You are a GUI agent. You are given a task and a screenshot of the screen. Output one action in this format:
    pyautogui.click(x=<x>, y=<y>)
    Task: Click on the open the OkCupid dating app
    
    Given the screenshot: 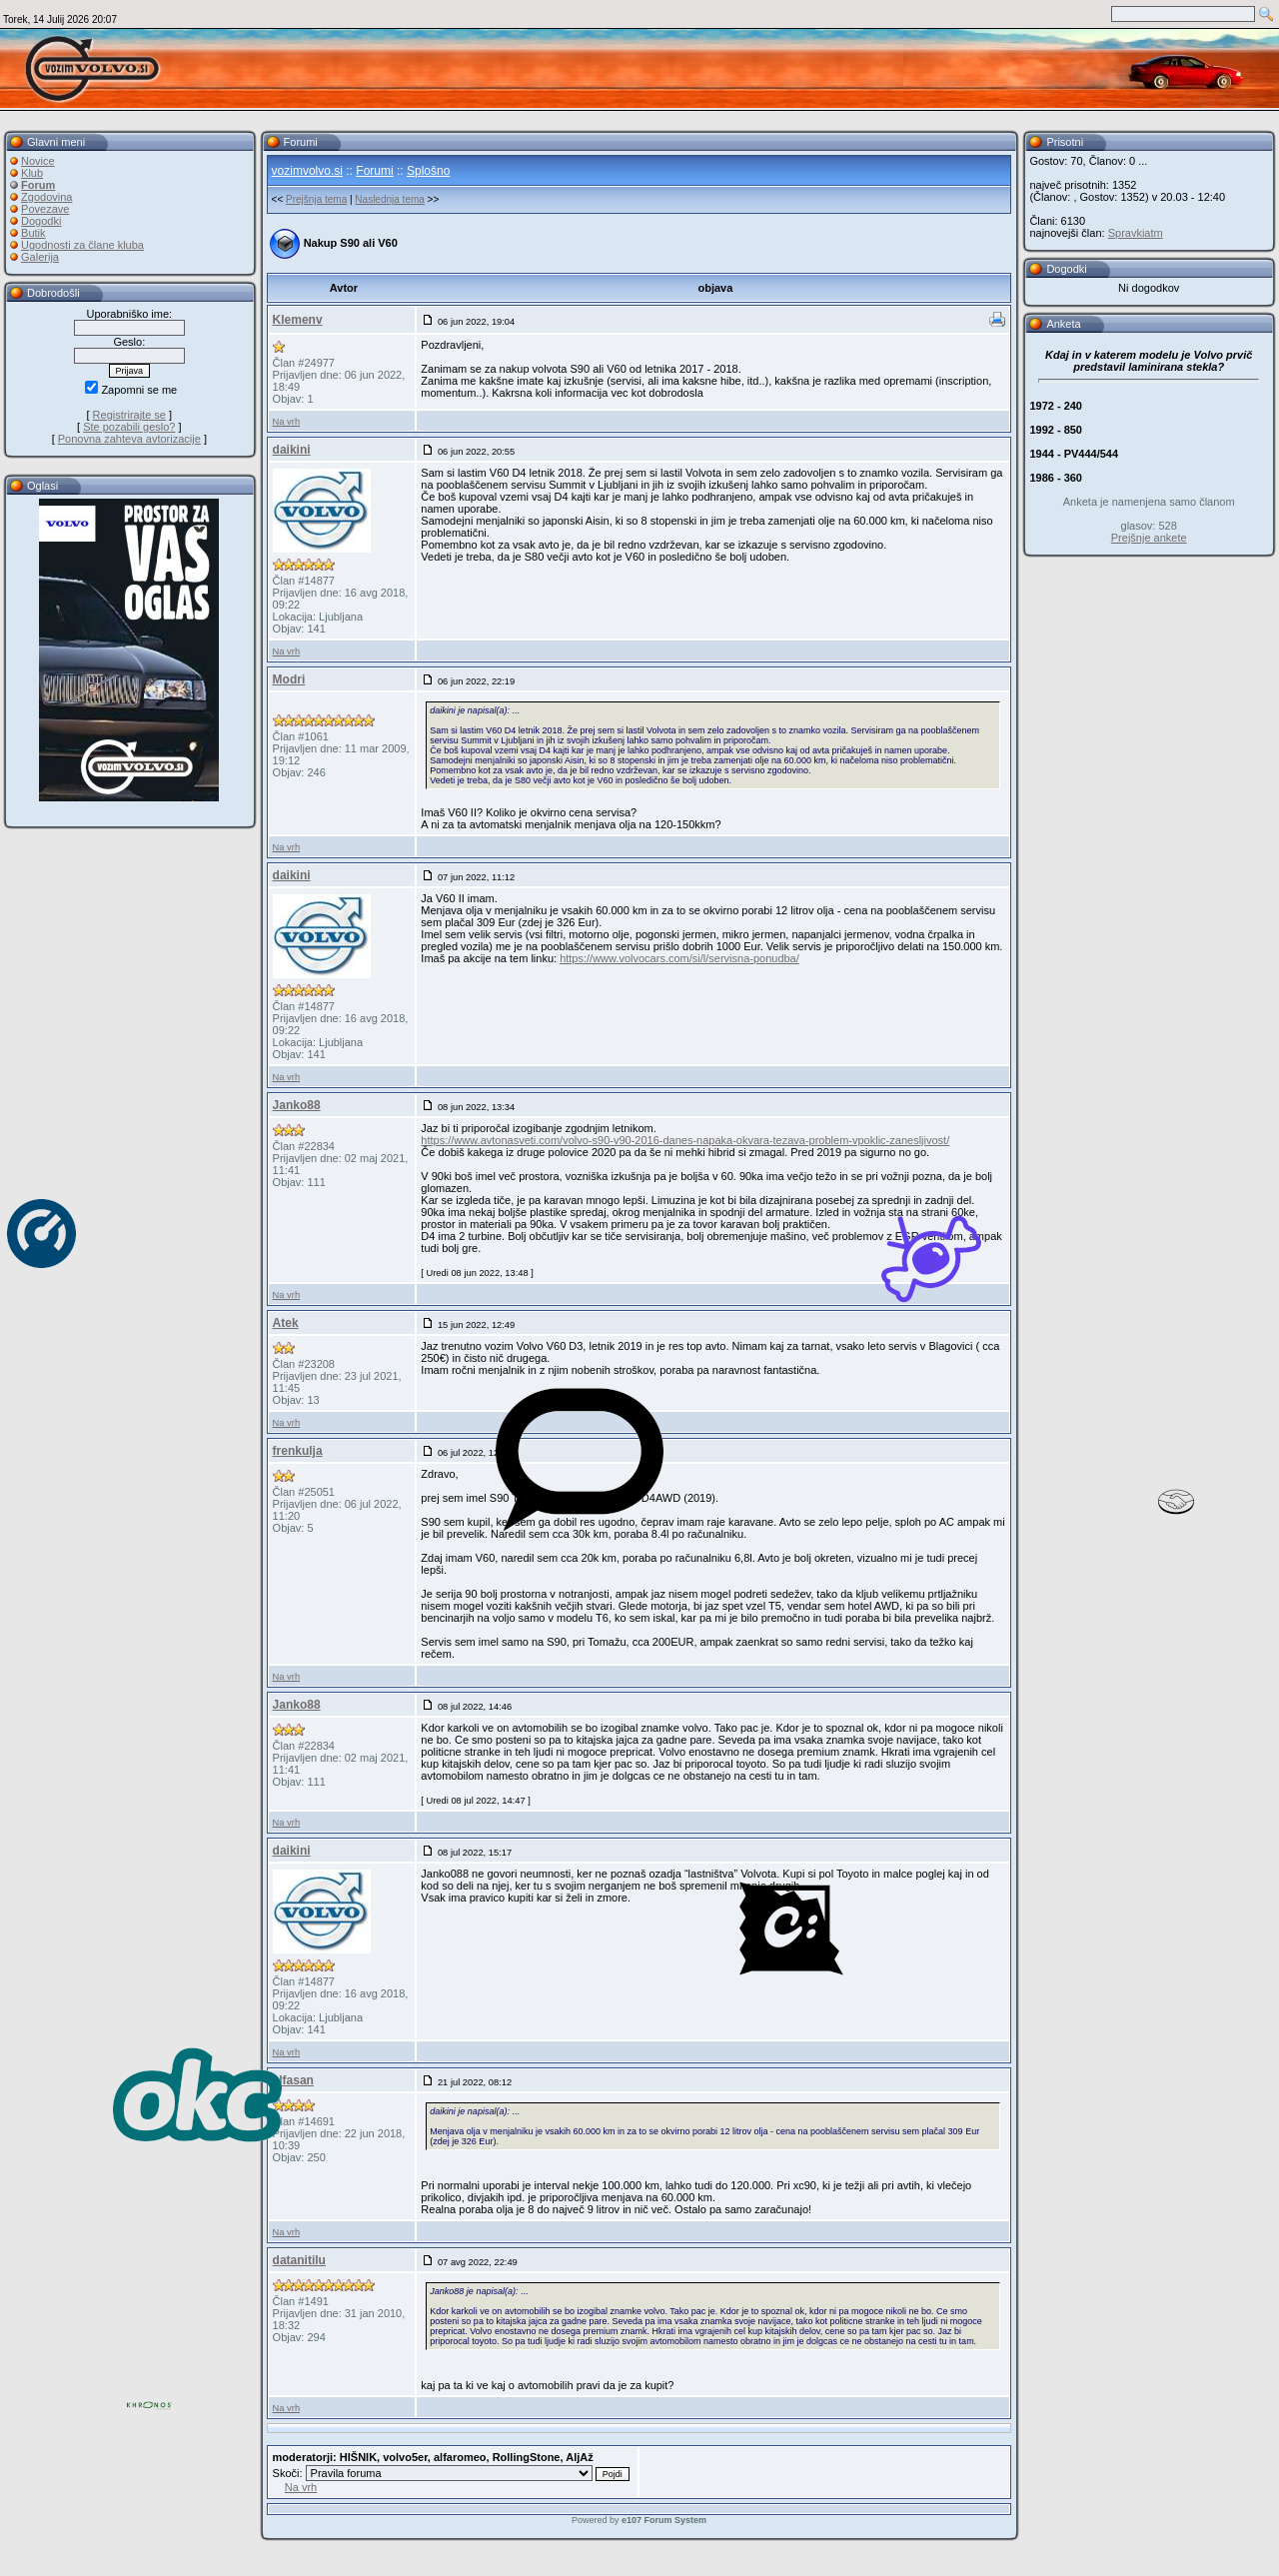 What is the action you would take?
    pyautogui.click(x=197, y=2094)
    